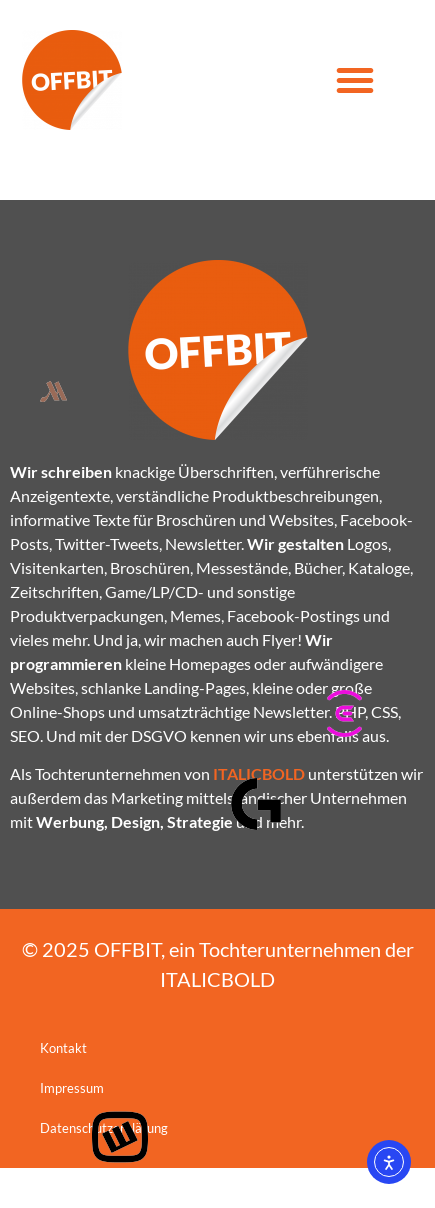 Image resolution: width=435 pixels, height=1208 pixels. I want to click on logitech g gaming brand logo, so click(256, 804).